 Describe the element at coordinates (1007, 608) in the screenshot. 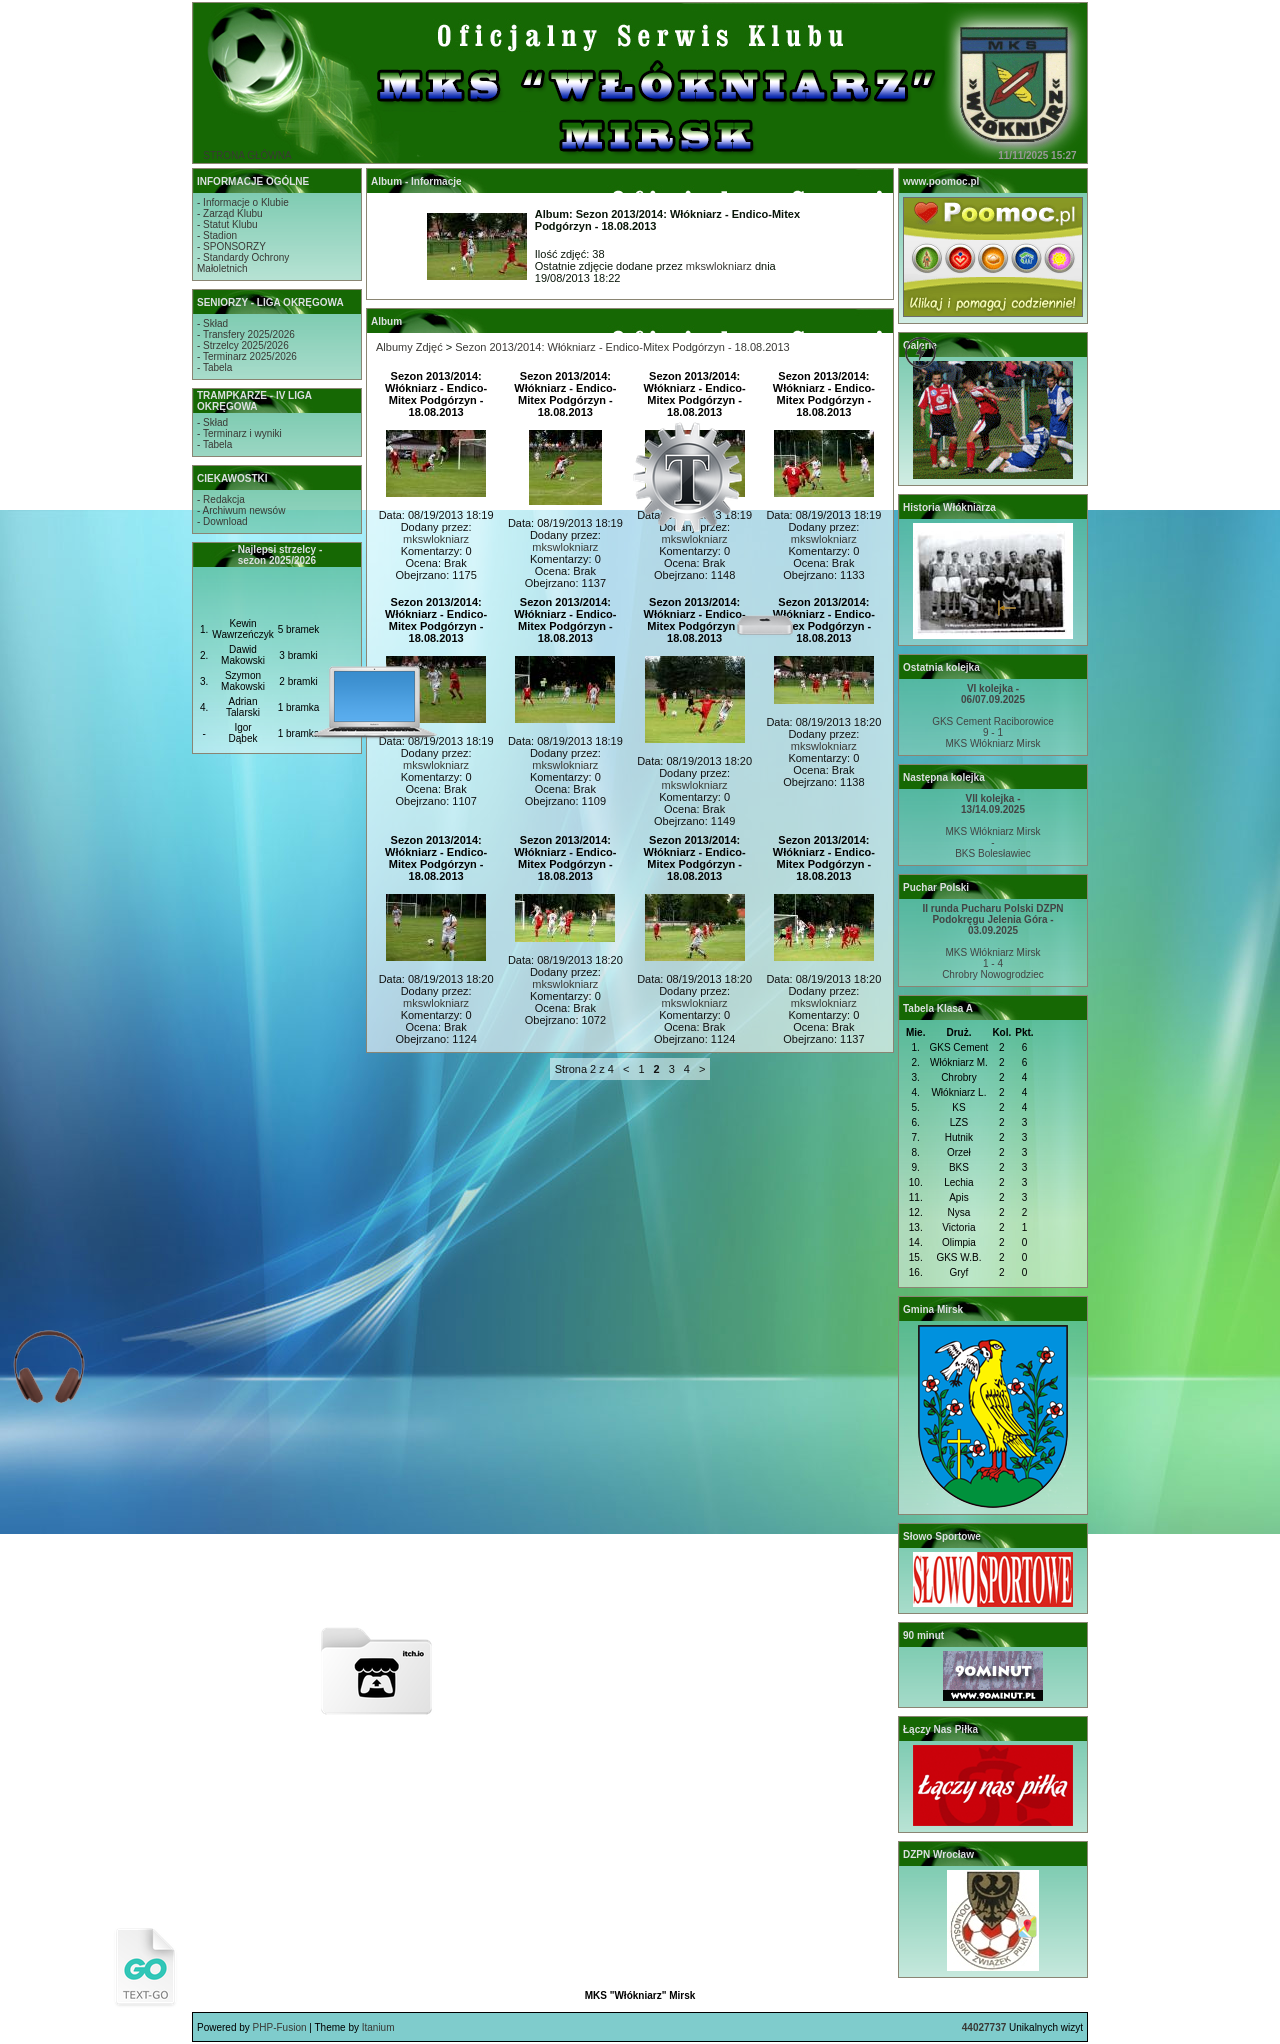

I see `go to the first item in a list or sequence` at that location.